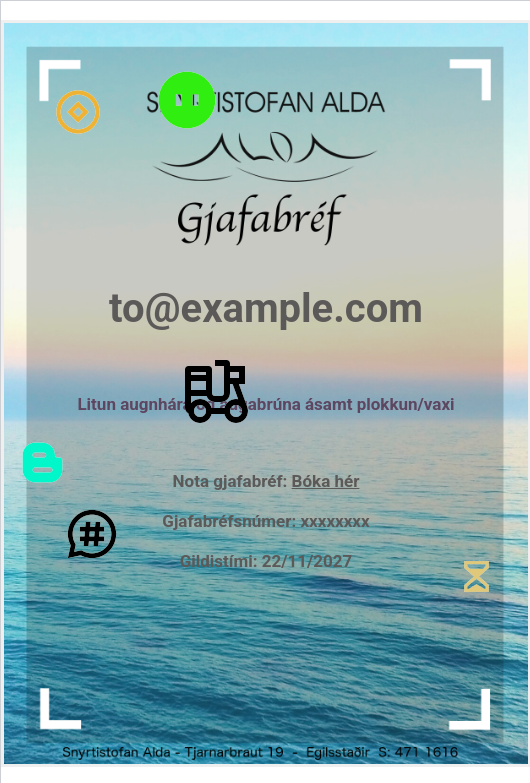 This screenshot has height=783, width=530. What do you see at coordinates (42, 462) in the screenshot?
I see `open the Blogger app` at bounding box center [42, 462].